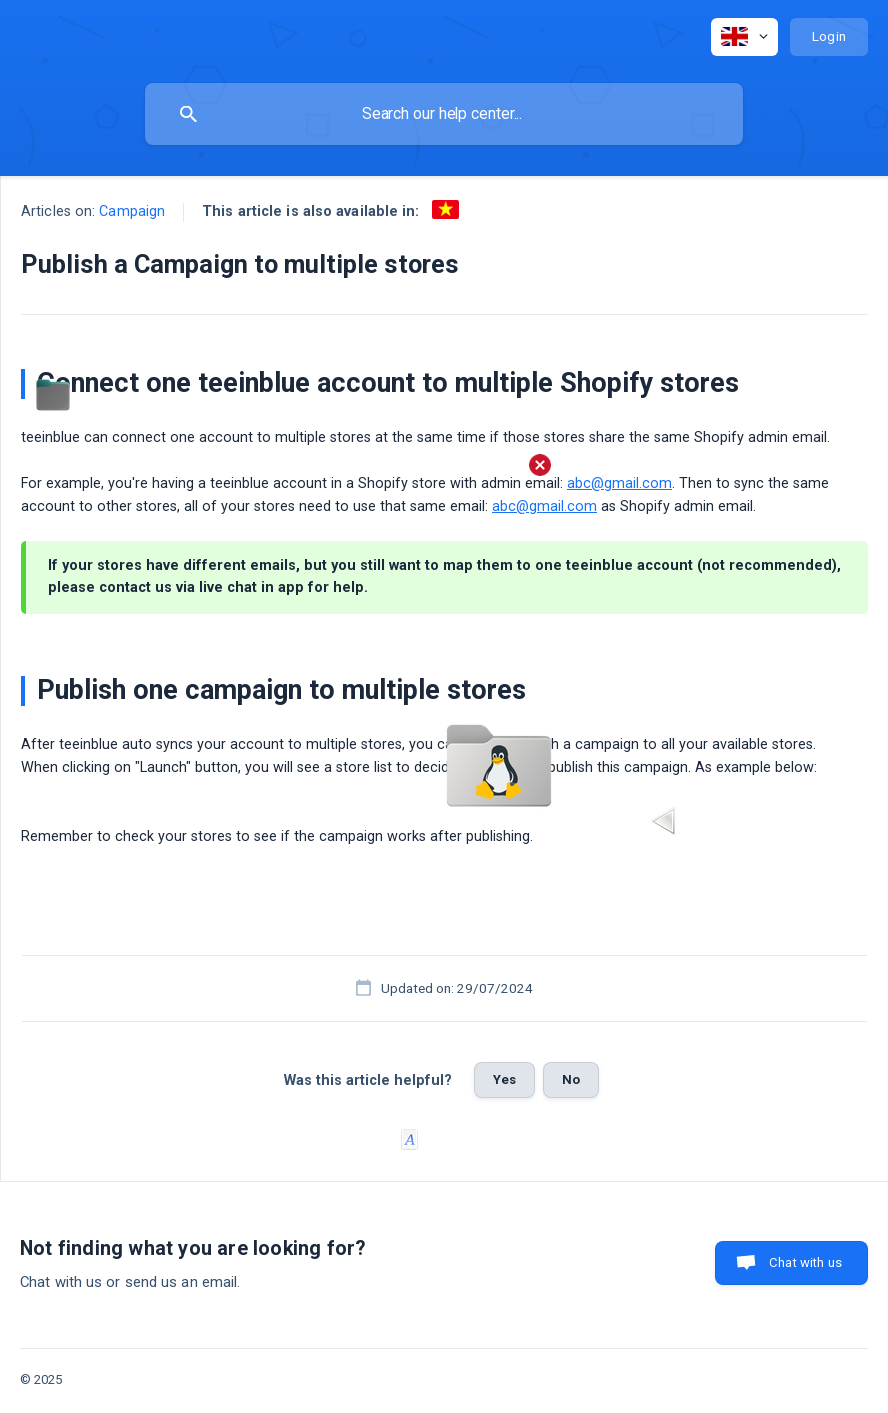  Describe the element at coordinates (53, 395) in the screenshot. I see `open folder to view contents` at that location.